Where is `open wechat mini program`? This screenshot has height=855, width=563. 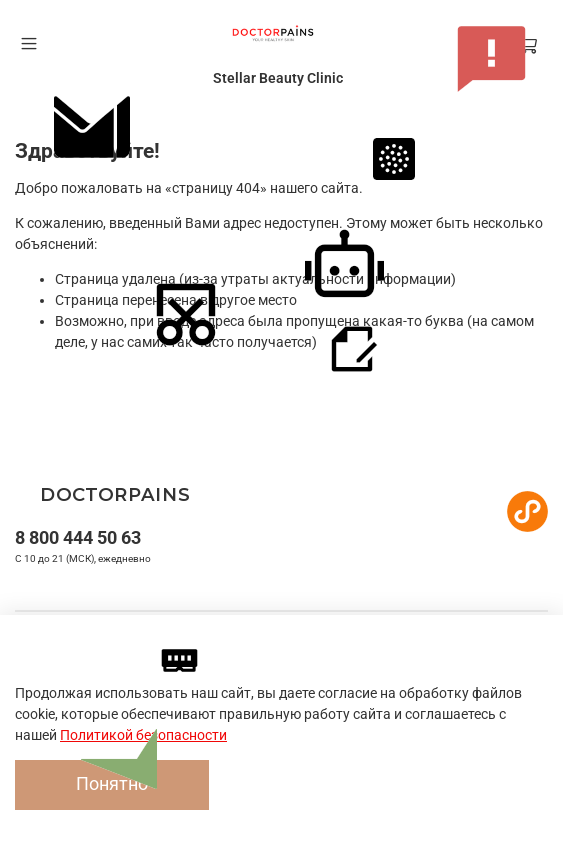
open wechat mini program is located at coordinates (527, 511).